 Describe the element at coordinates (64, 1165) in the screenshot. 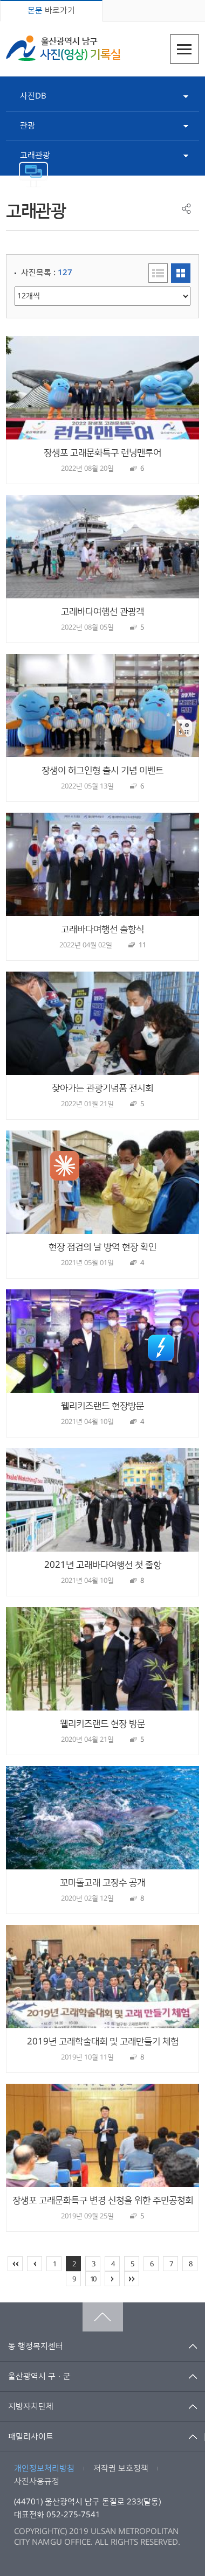

I see `open the Claude AI assistant app` at that location.